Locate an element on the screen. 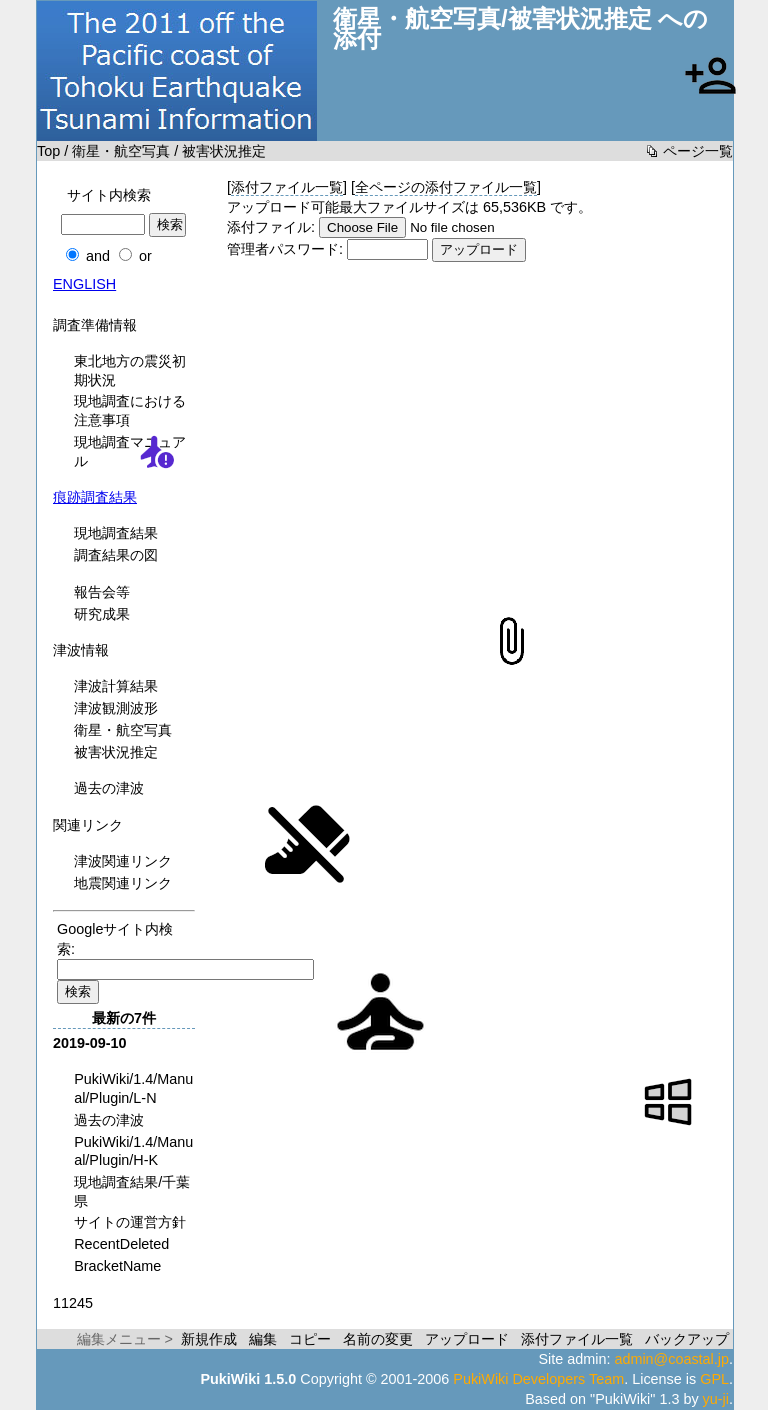 The image size is (768, 1410). access meditation or mindfulness features is located at coordinates (380, 1011).